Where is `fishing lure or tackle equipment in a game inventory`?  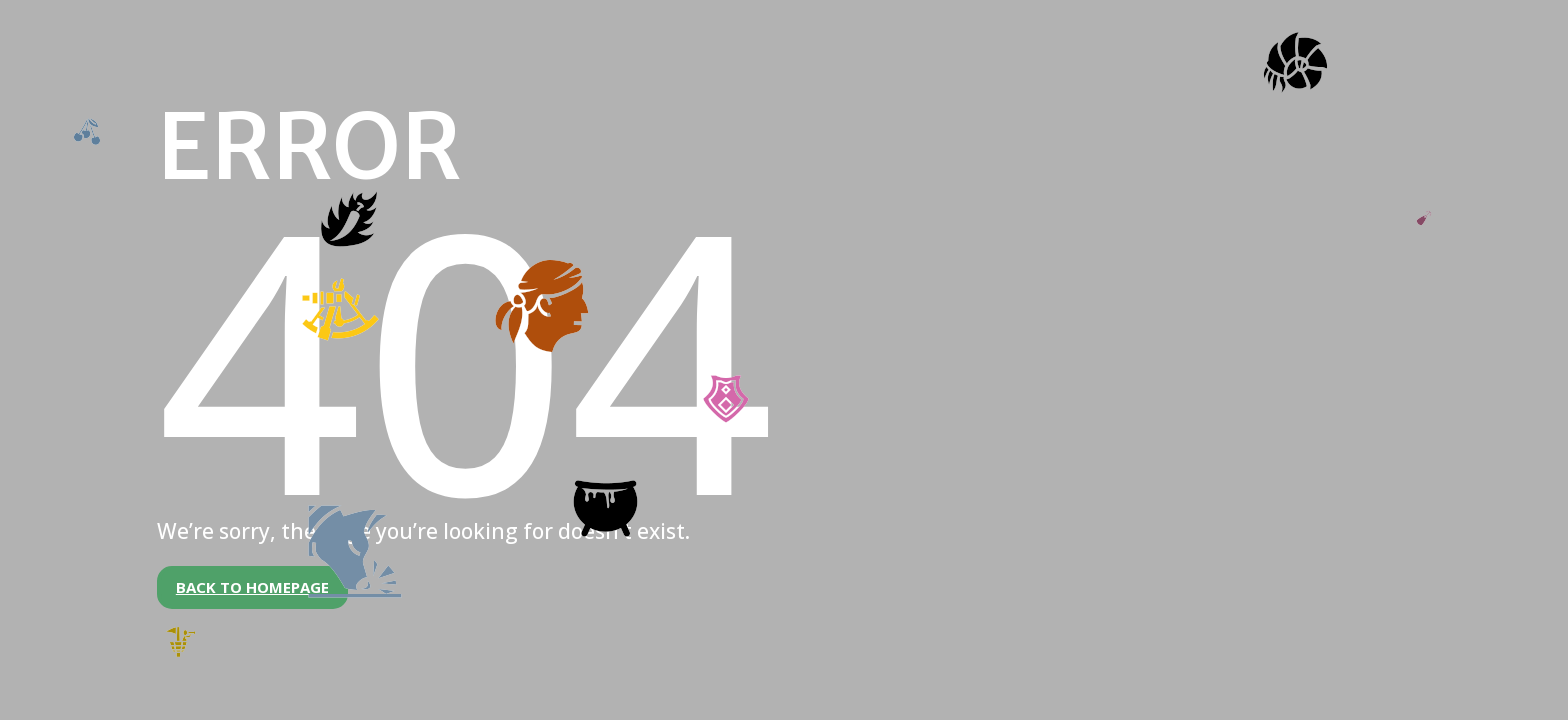
fishing lure or tackle equipment in a game inventory is located at coordinates (1424, 218).